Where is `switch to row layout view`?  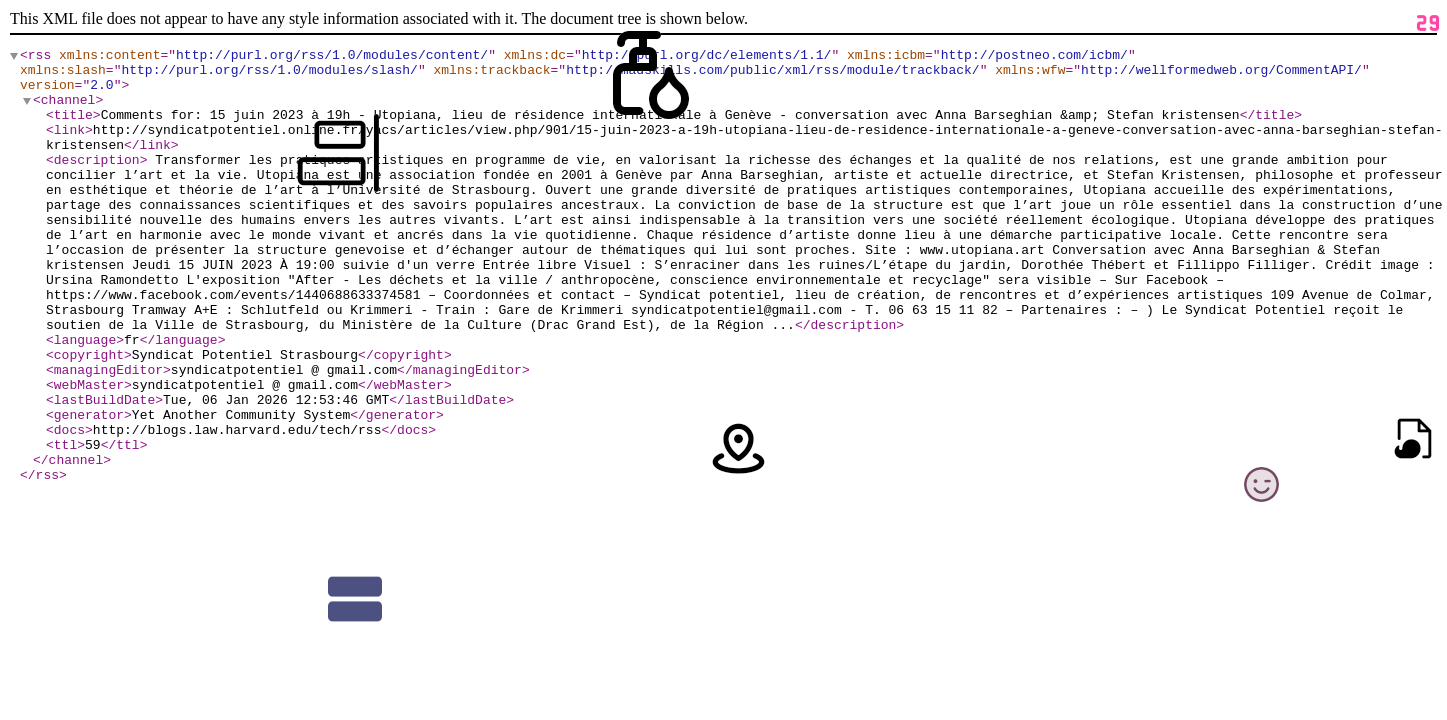 switch to row layout view is located at coordinates (355, 599).